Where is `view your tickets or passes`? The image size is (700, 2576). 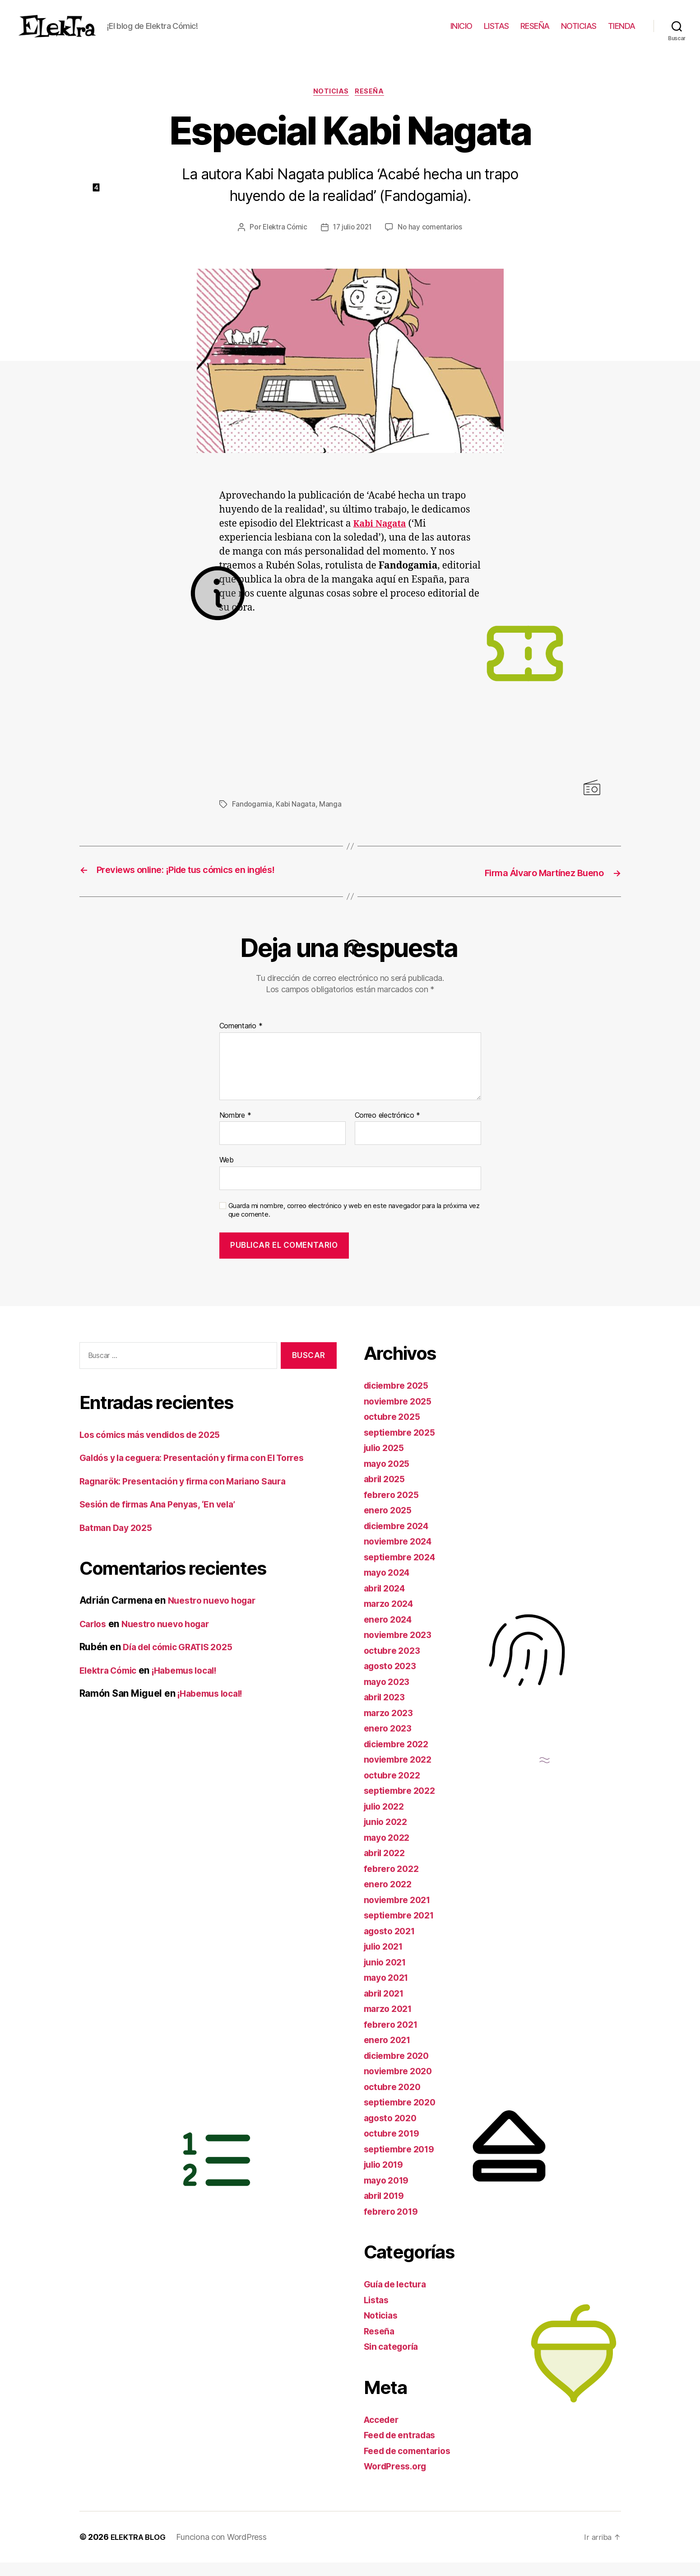 view your tickets or passes is located at coordinates (525, 653).